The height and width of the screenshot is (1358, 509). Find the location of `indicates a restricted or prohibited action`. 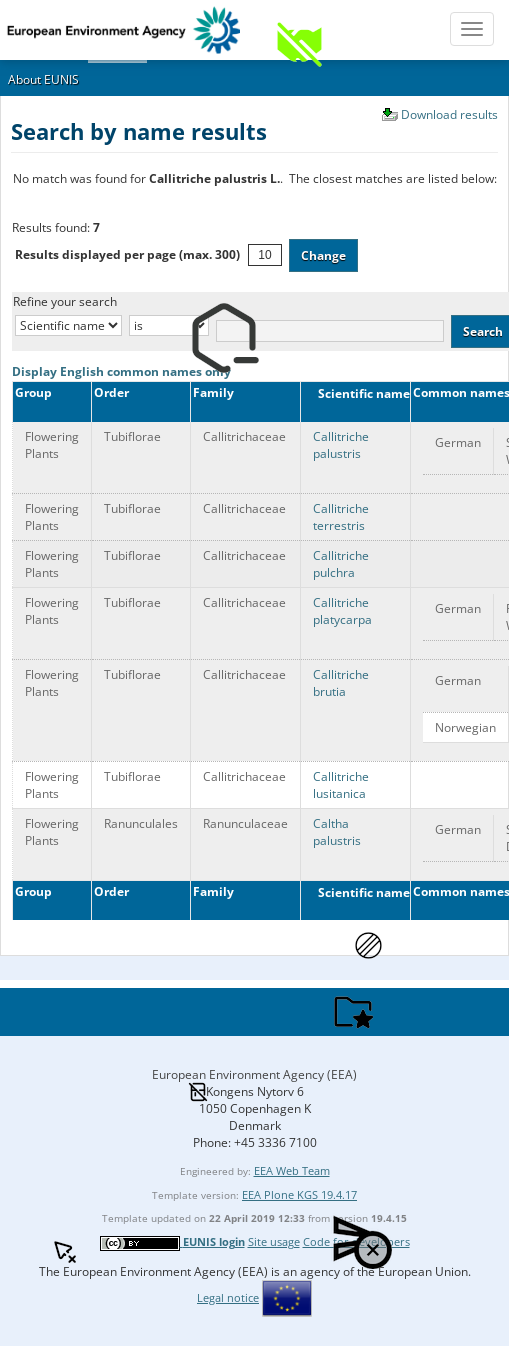

indicates a restricted or prohibited action is located at coordinates (368, 945).